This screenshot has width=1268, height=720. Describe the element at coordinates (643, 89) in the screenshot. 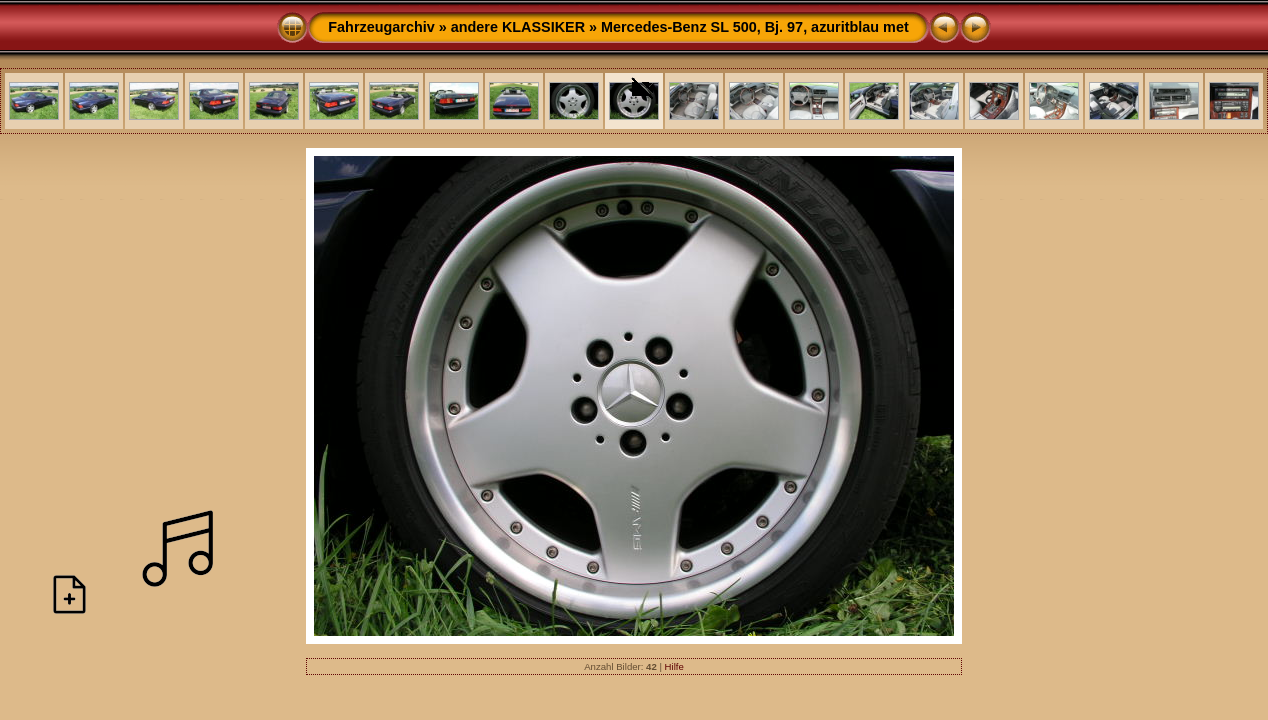

I see `turn off camera or disable video` at that location.